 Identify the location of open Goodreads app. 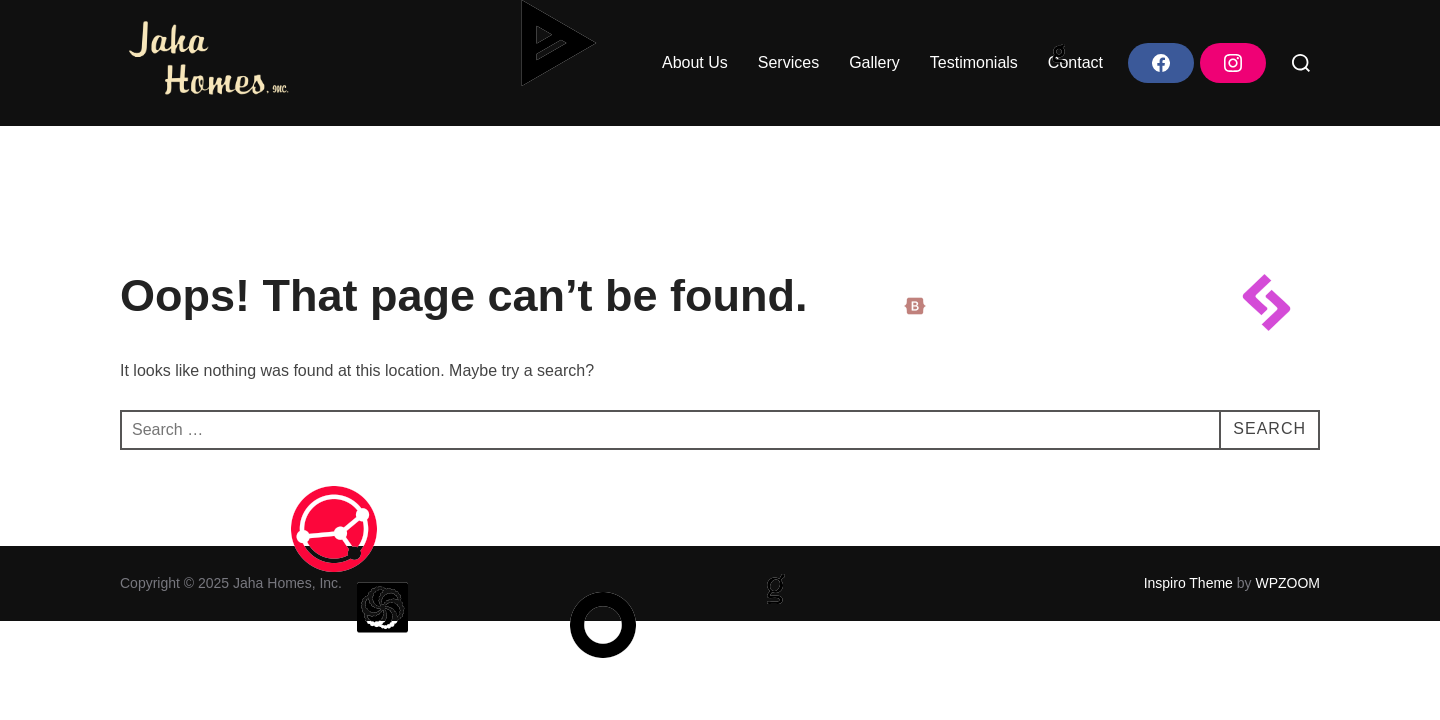
(776, 589).